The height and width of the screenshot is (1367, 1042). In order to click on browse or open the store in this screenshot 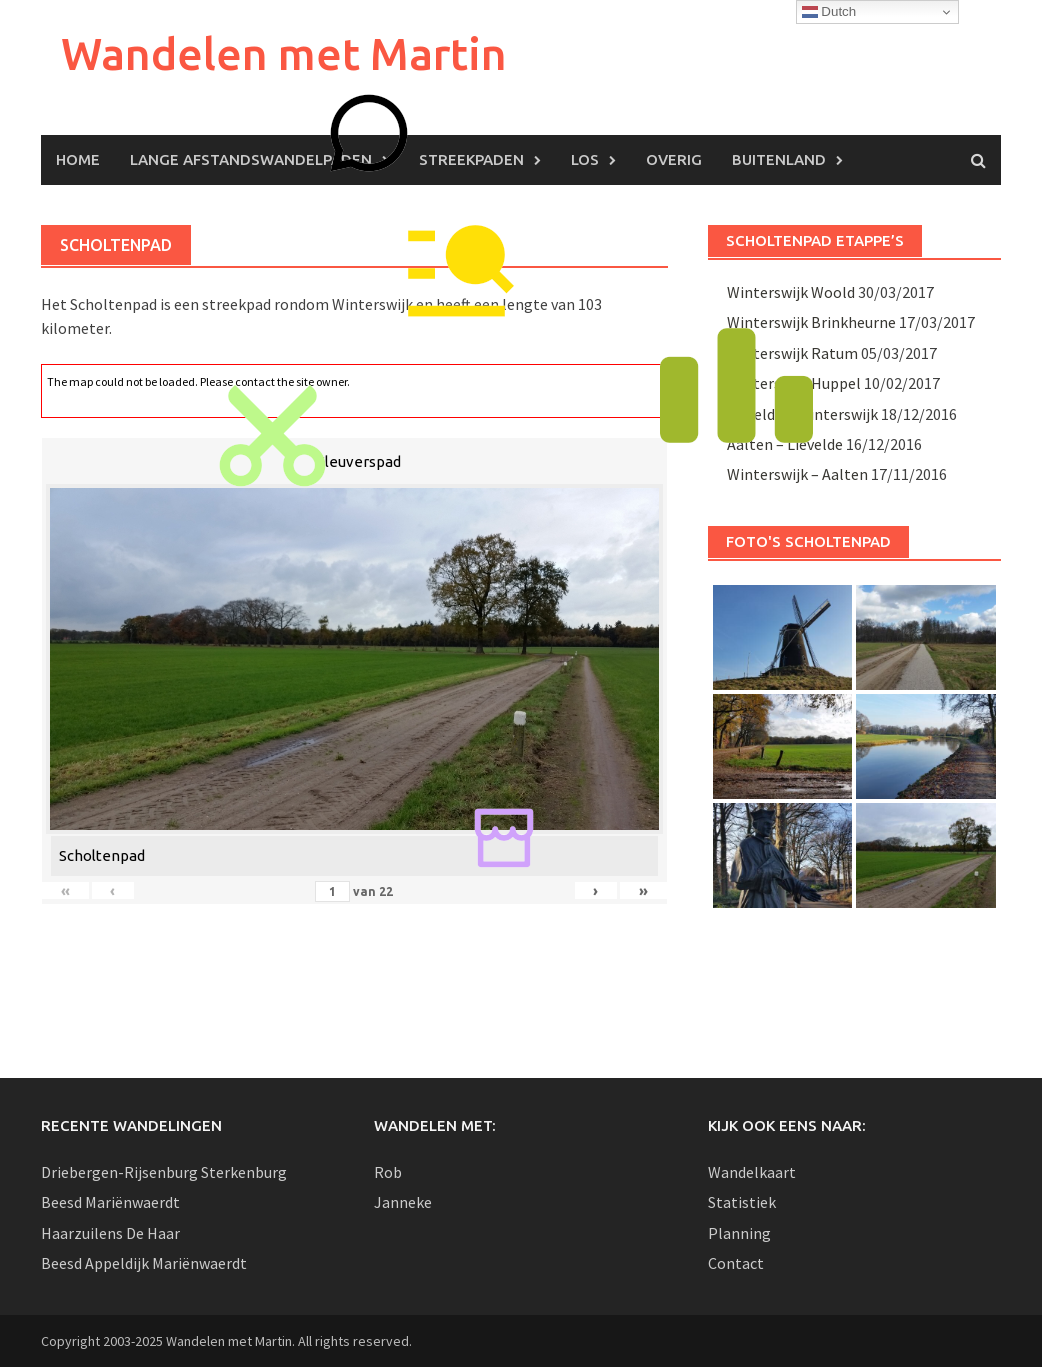, I will do `click(504, 838)`.